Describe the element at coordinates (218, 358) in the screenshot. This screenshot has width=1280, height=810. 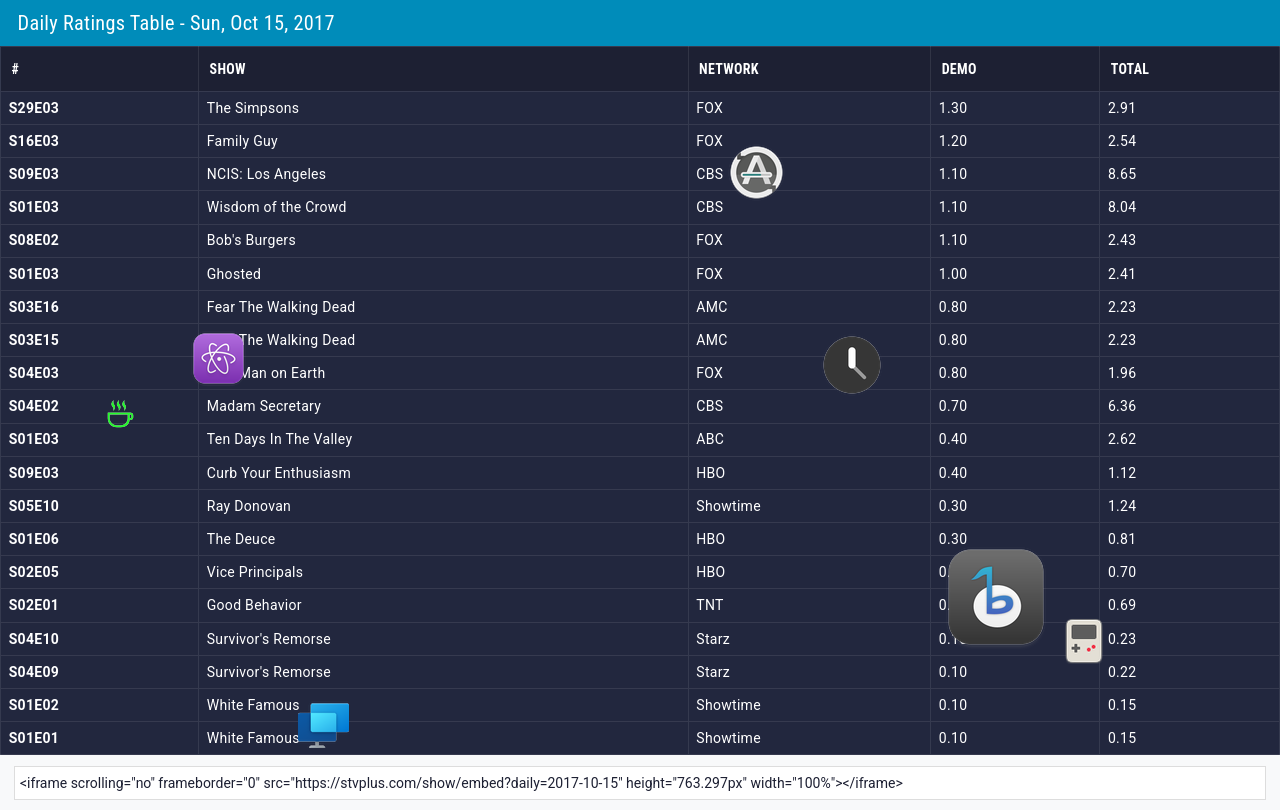
I see `open atom nightly text editor` at that location.